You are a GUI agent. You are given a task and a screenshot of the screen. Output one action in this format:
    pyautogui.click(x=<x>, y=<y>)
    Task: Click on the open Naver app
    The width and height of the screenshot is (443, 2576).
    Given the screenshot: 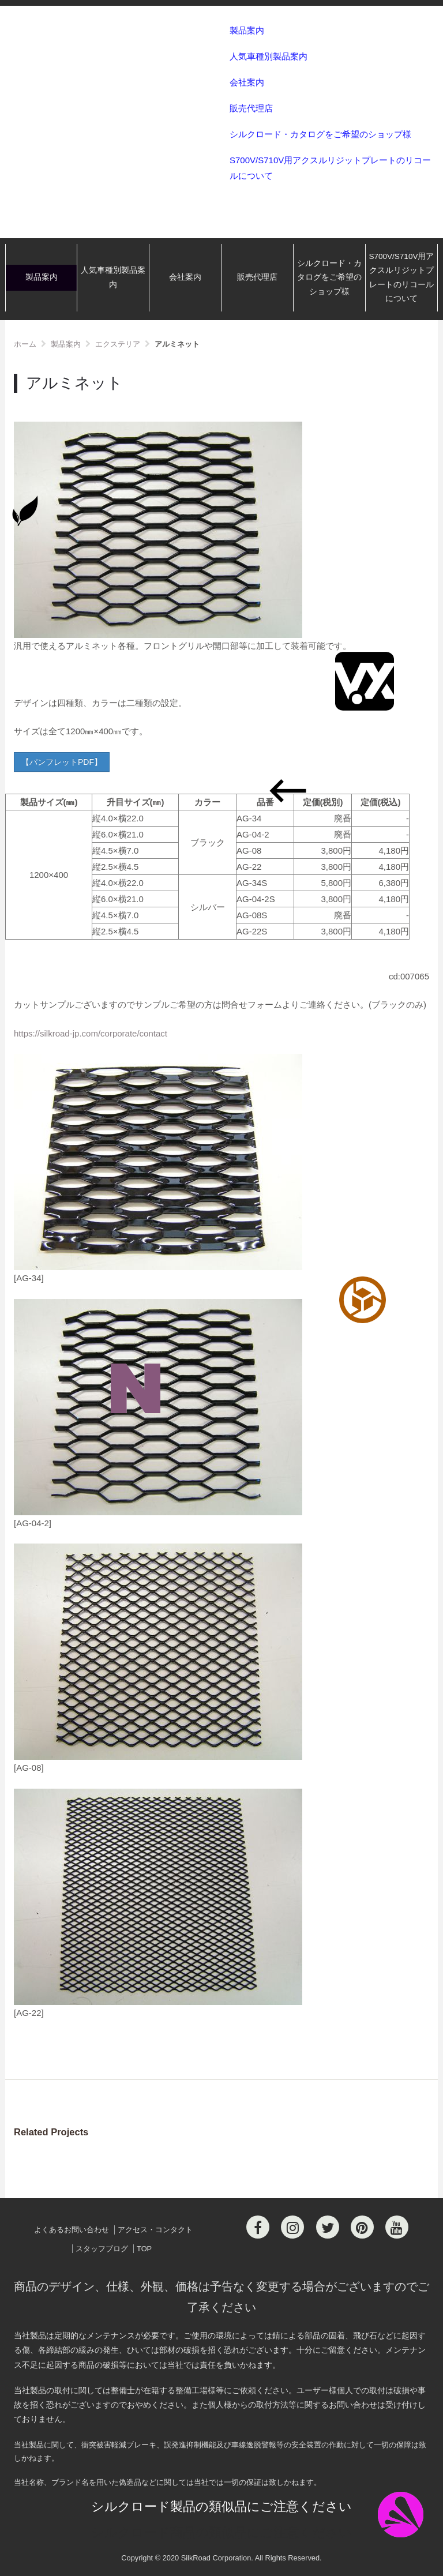 What is the action you would take?
    pyautogui.click(x=136, y=1388)
    